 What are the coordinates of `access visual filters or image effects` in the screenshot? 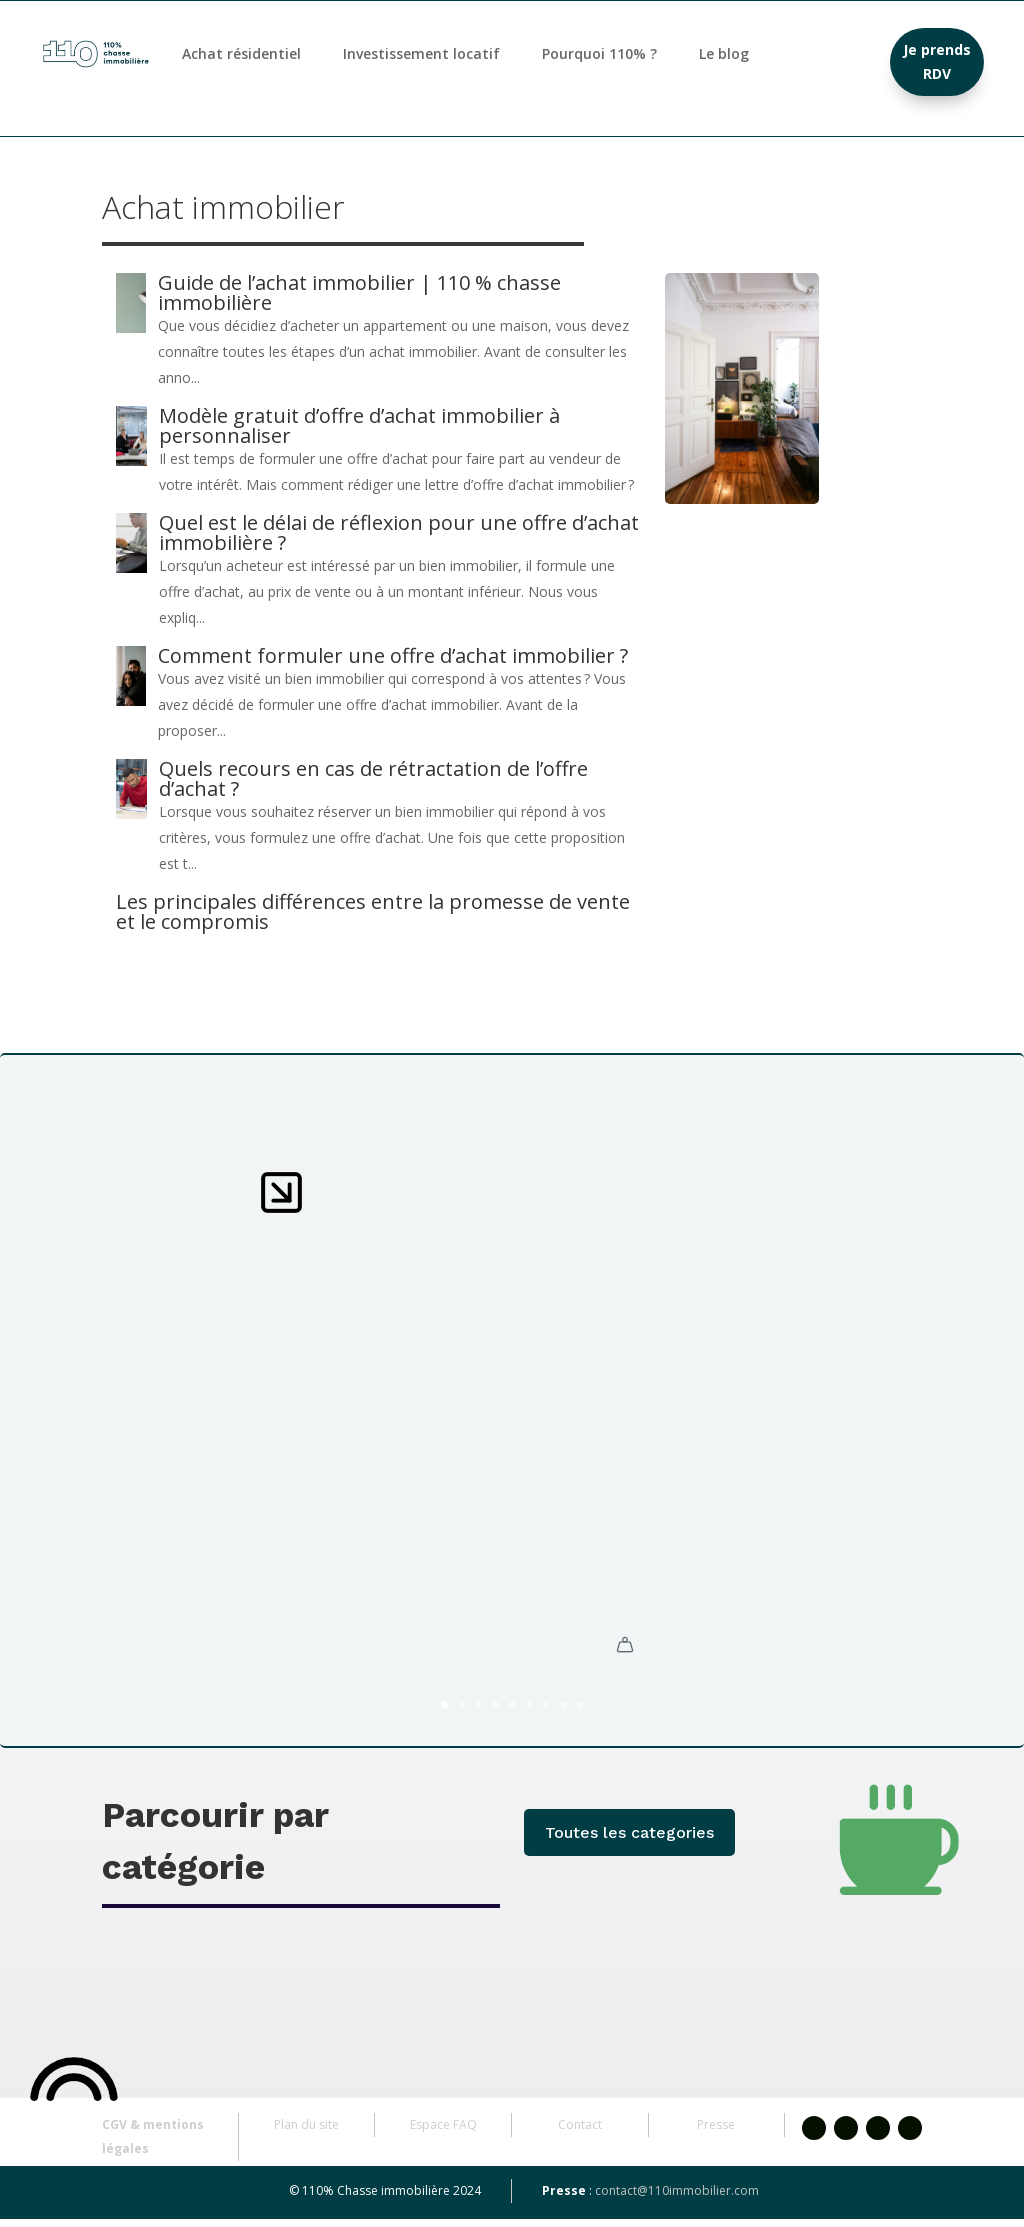 It's located at (74, 2081).